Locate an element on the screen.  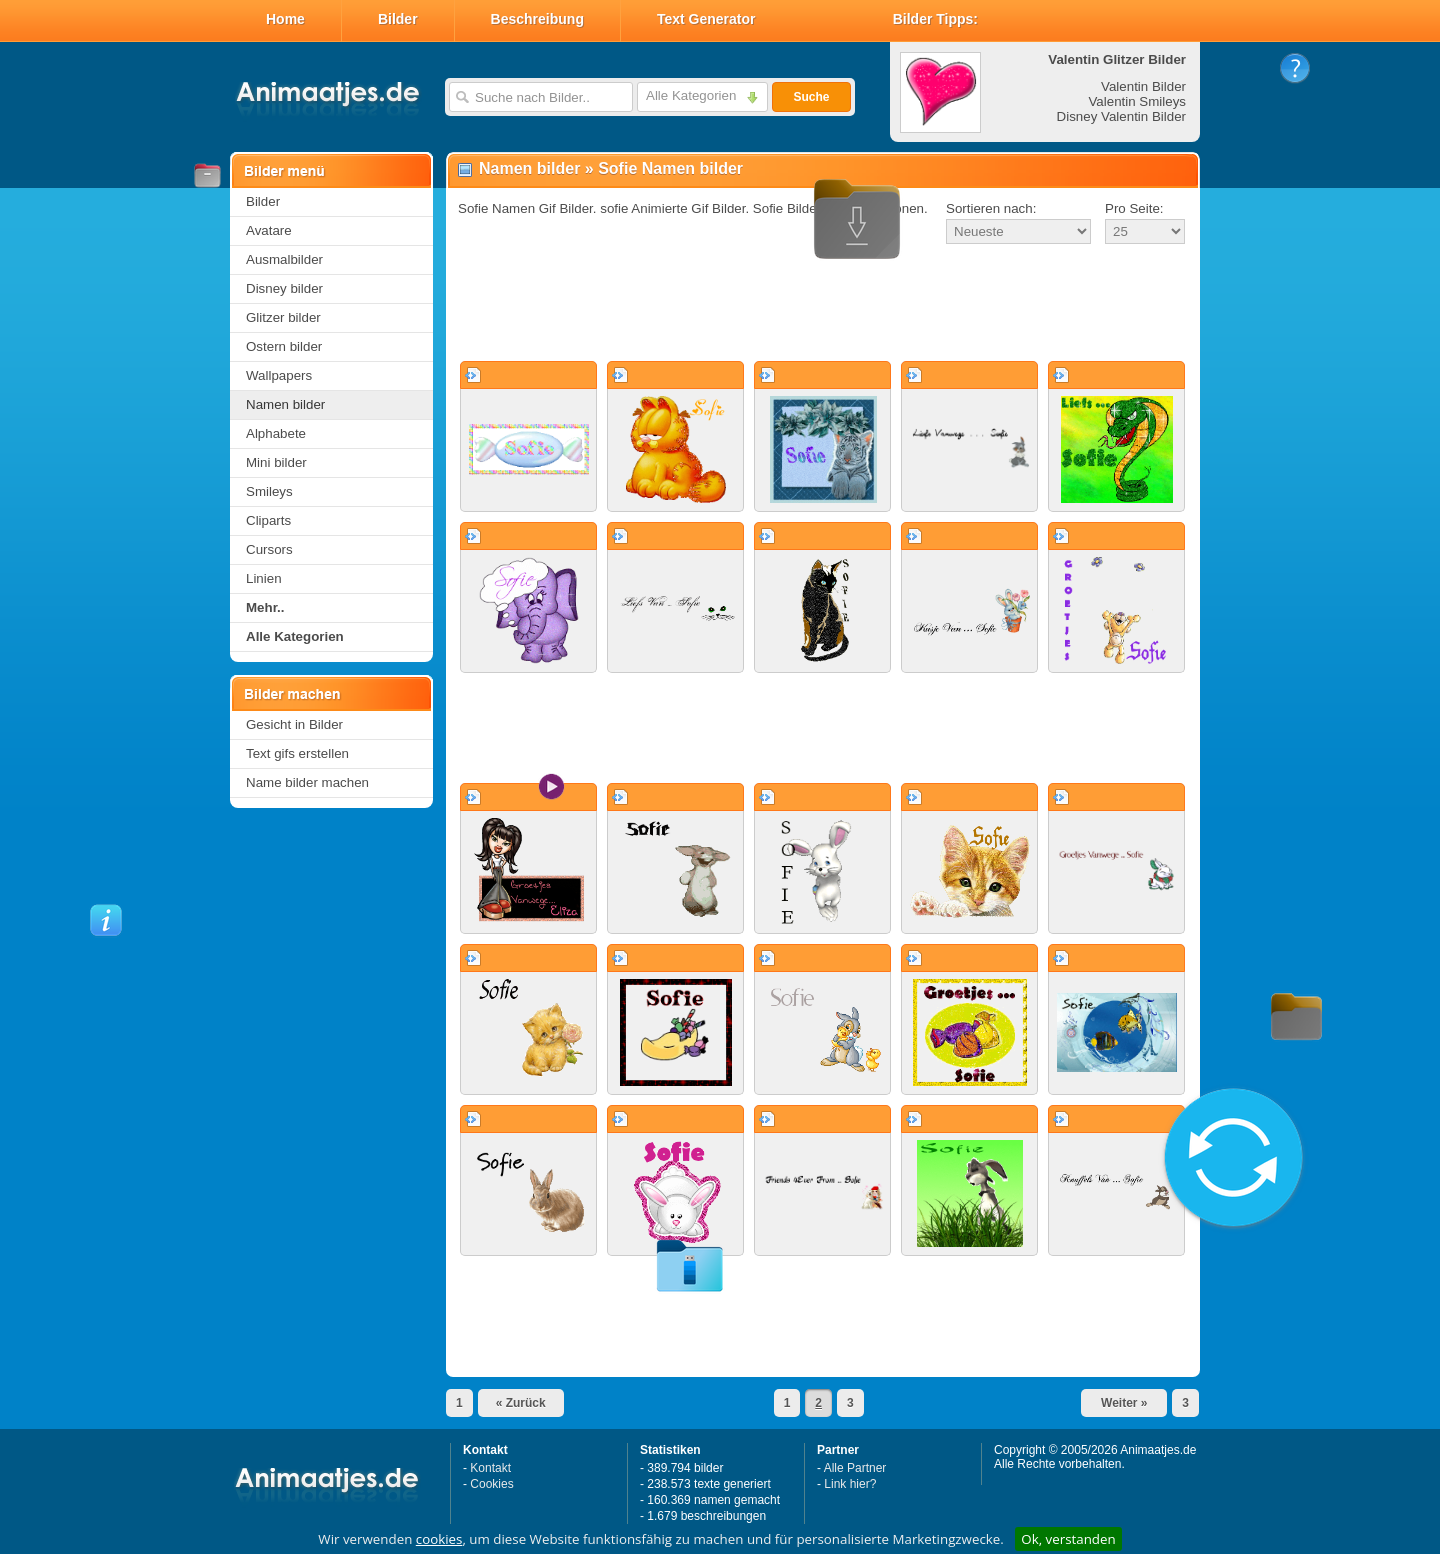
open downloads folder is located at coordinates (857, 219).